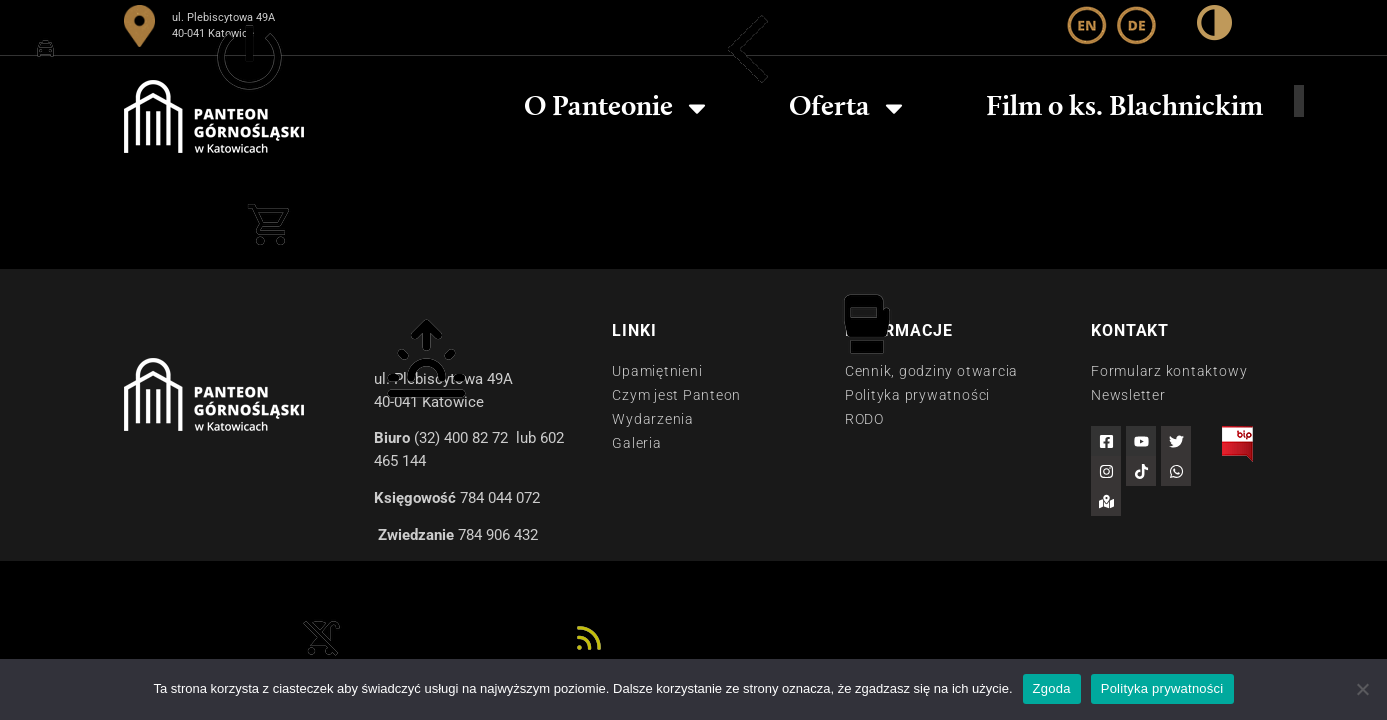 The width and height of the screenshot is (1387, 720). Describe the element at coordinates (867, 324) in the screenshot. I see `access MMA or boxing-related content` at that location.